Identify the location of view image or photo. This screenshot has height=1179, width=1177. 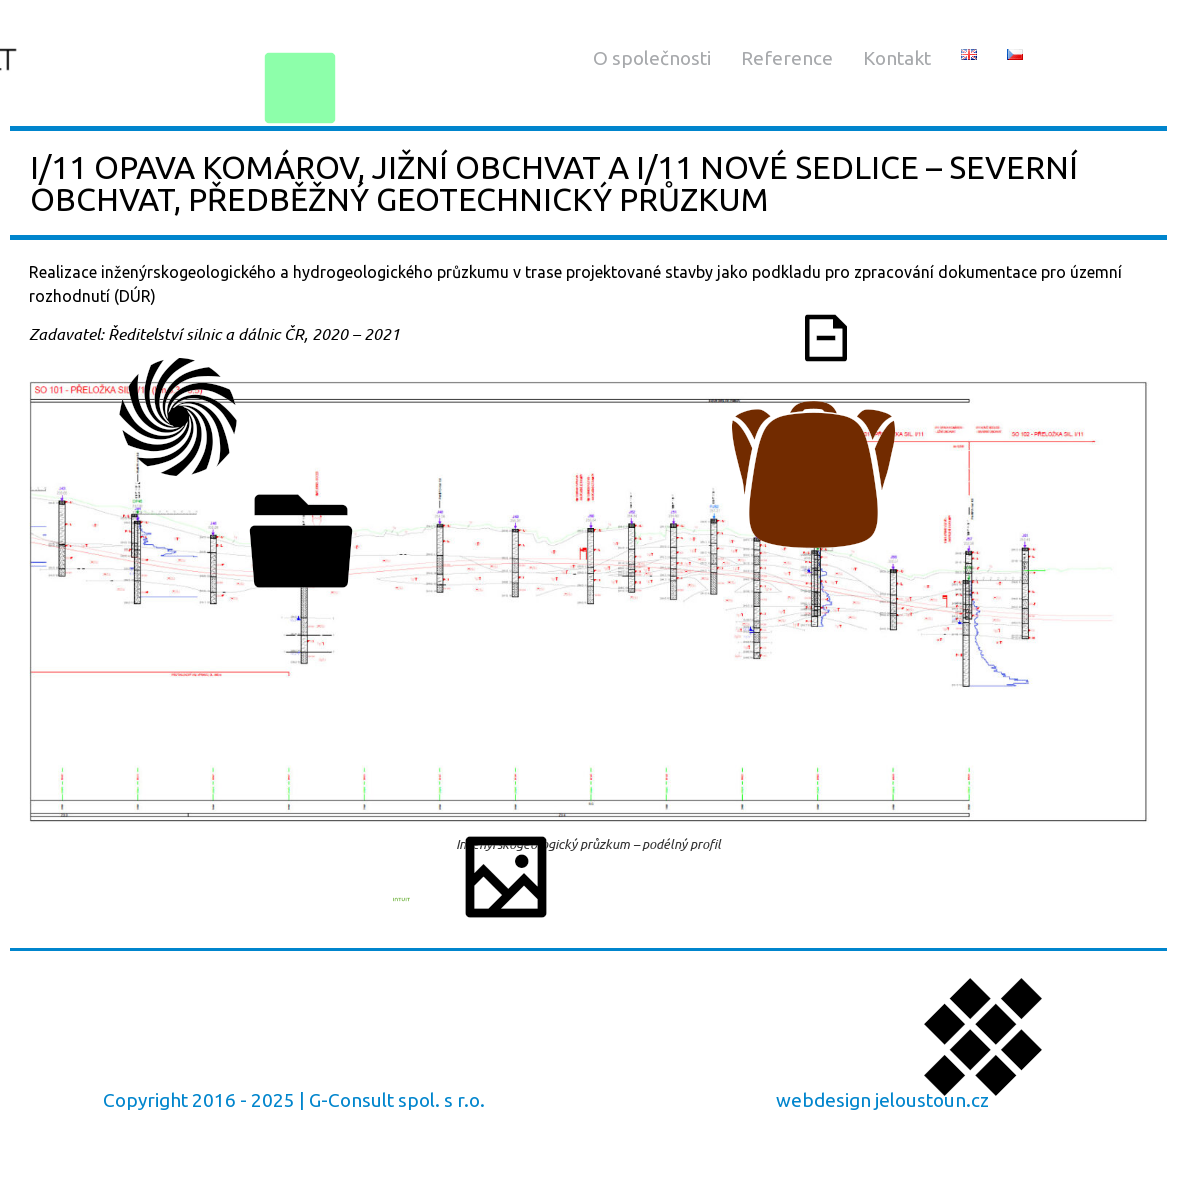
(506, 877).